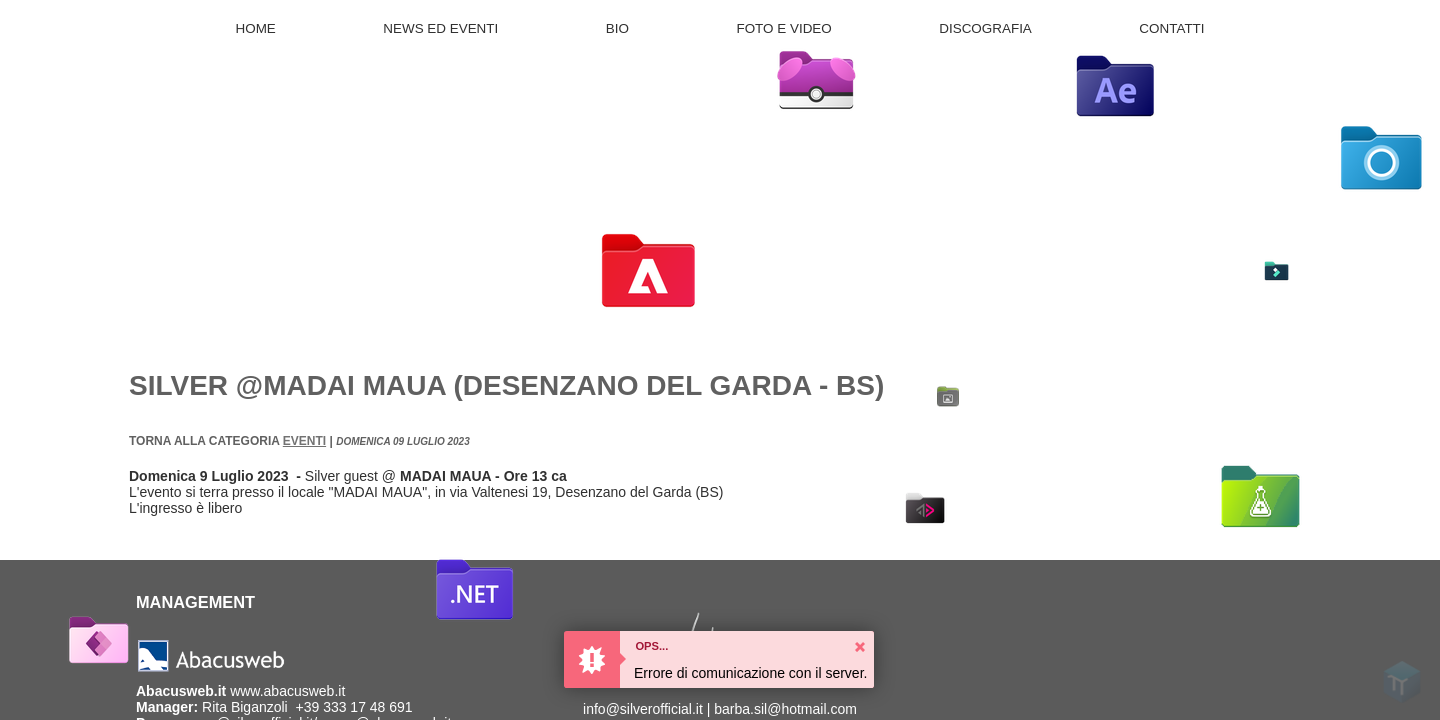  Describe the element at coordinates (98, 641) in the screenshot. I see `open folder containing Microsoft Power Apps files` at that location.